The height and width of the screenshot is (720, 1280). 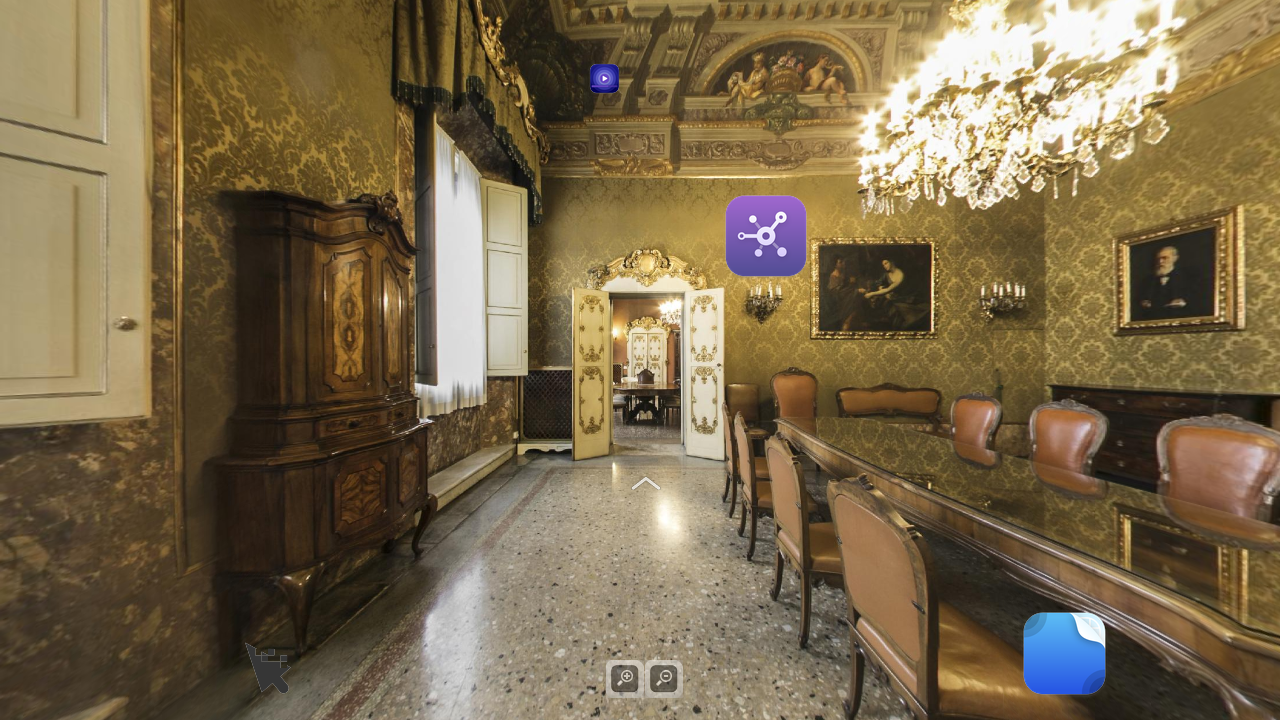 I want to click on access remote desktop connections, so click(x=268, y=668).